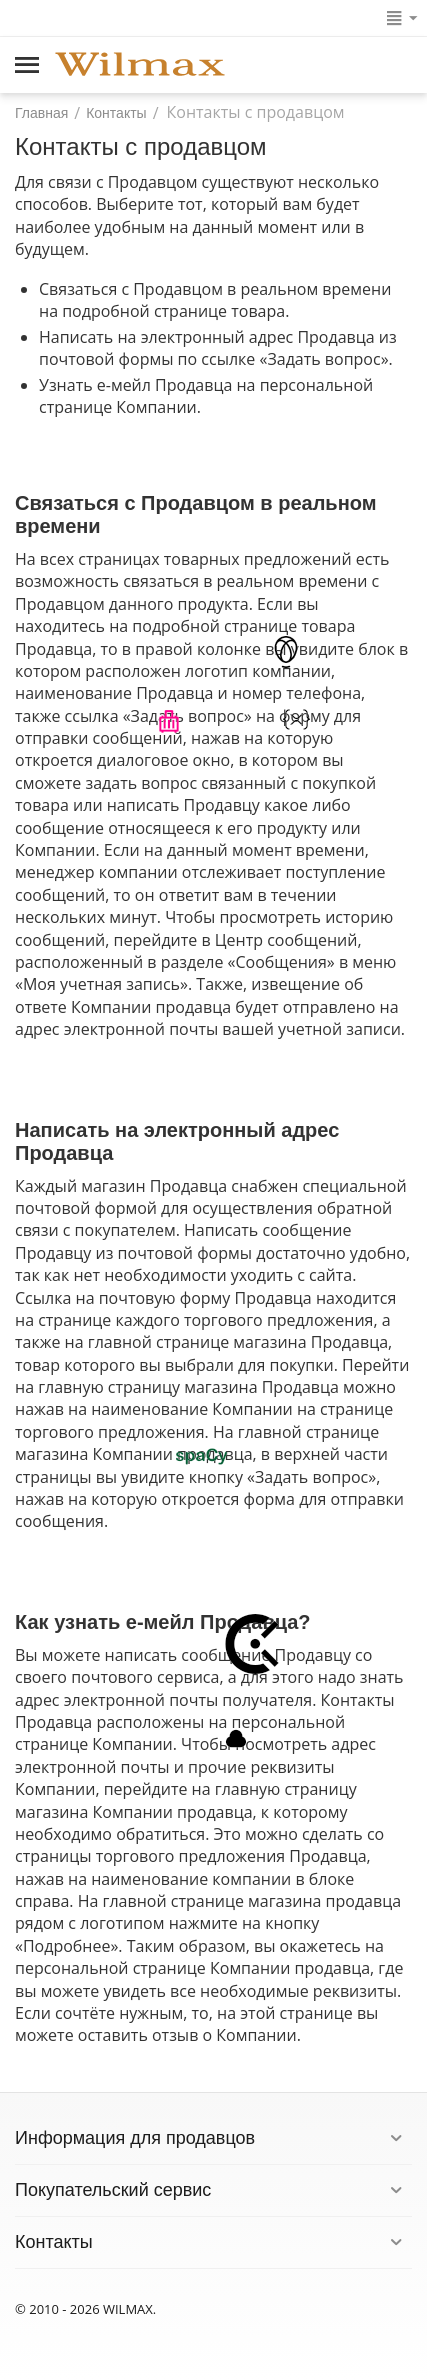  What do you see at coordinates (286, 652) in the screenshot?
I see `open the Uphold app` at bounding box center [286, 652].